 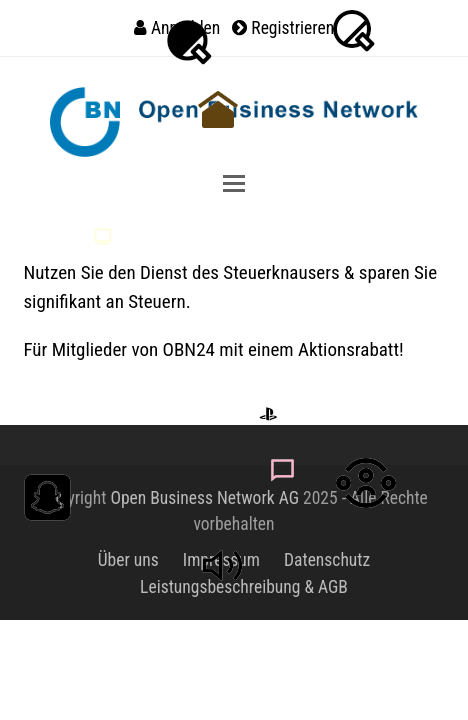 What do you see at coordinates (282, 469) in the screenshot?
I see `open chat or messaging` at bounding box center [282, 469].